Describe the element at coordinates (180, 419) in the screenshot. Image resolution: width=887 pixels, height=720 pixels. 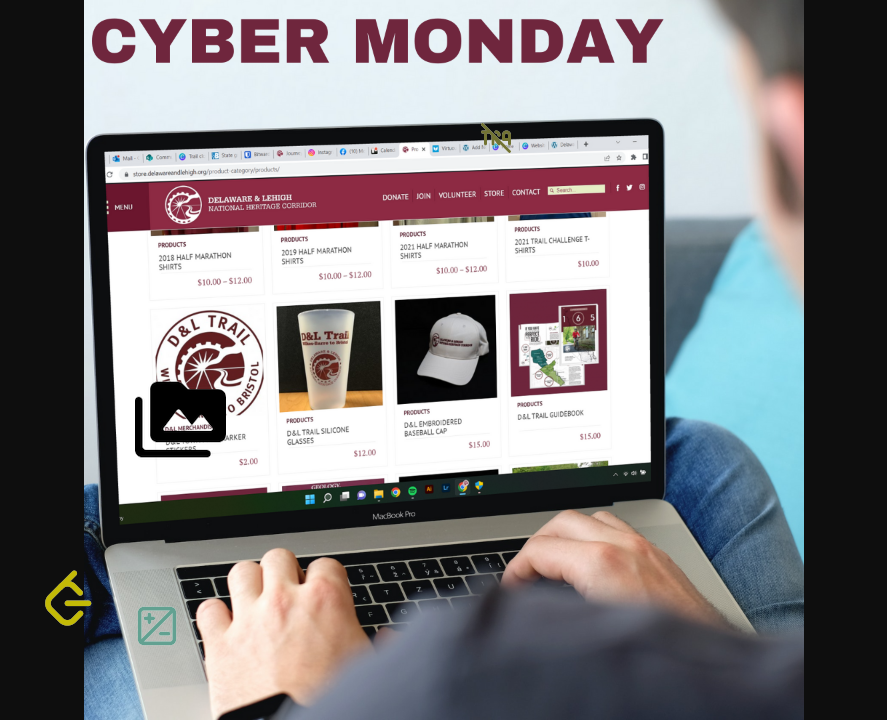
I see `access your photo library` at that location.